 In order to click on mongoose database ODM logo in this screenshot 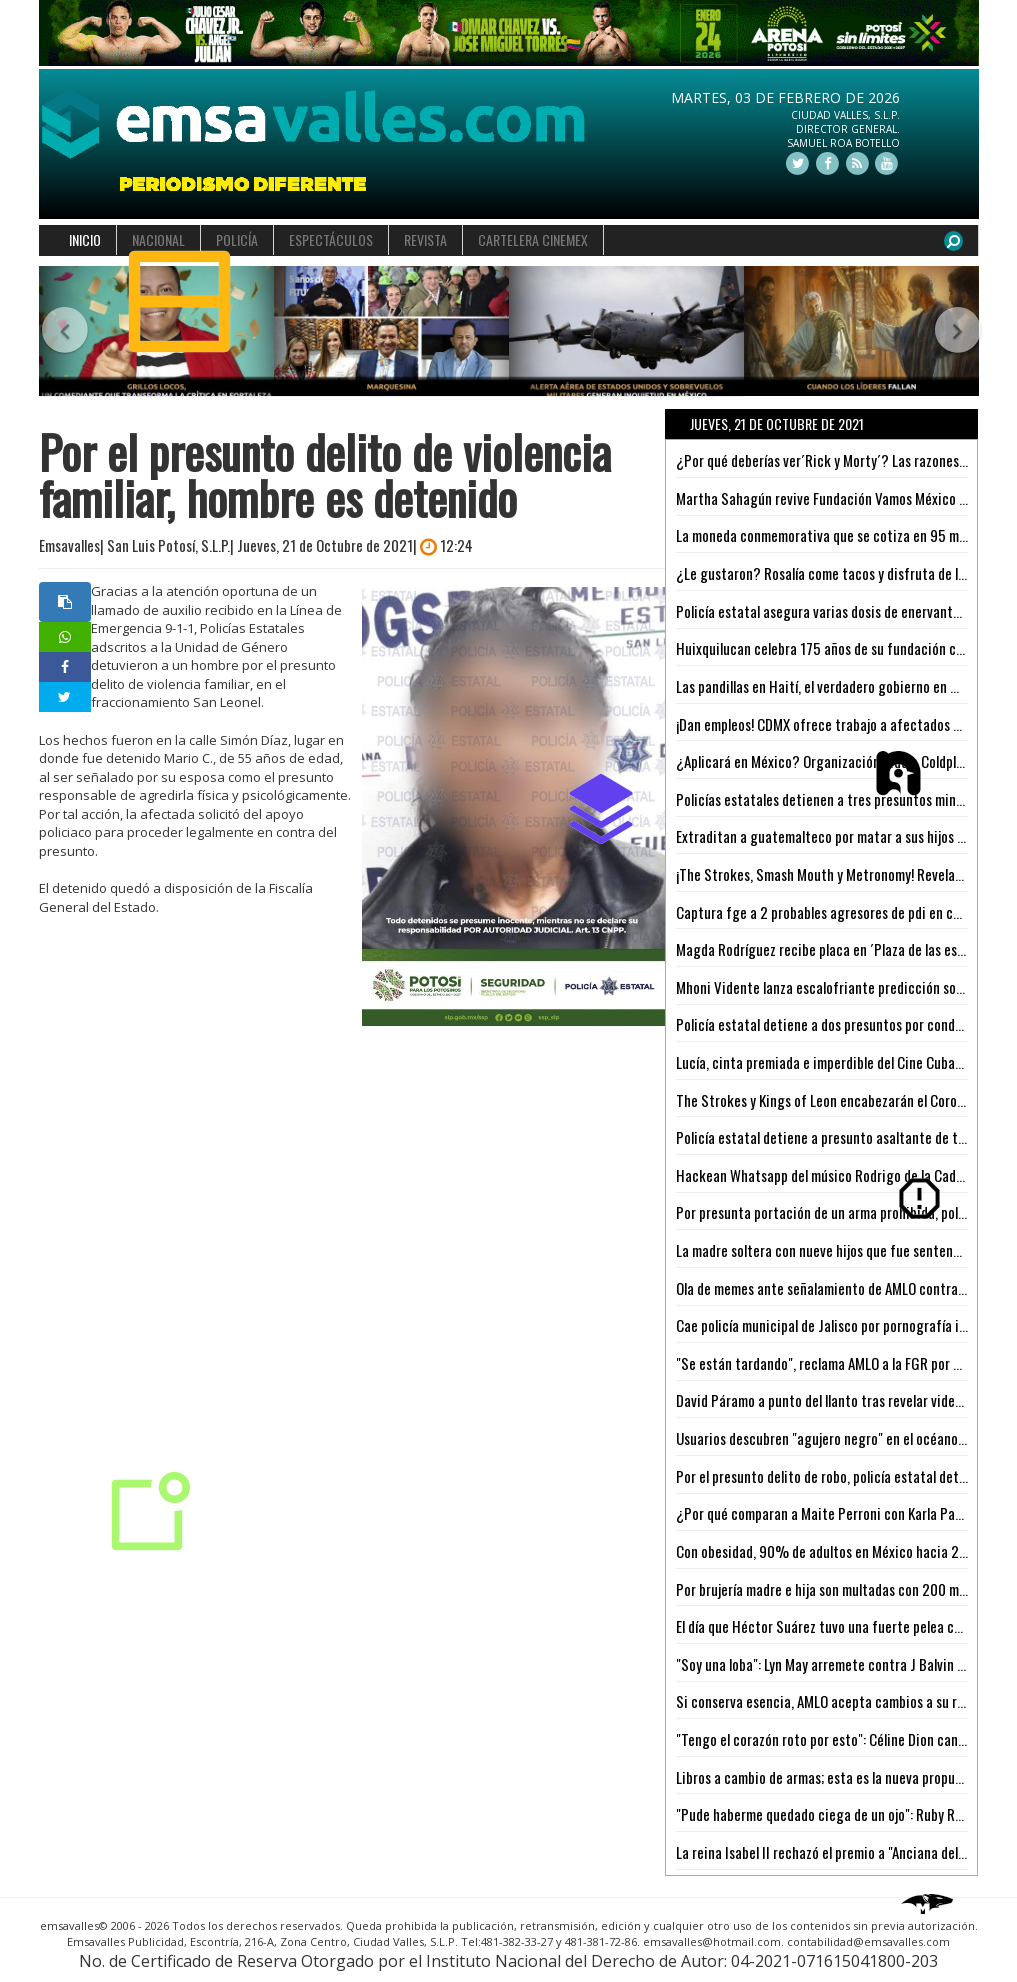, I will do `click(927, 1904)`.